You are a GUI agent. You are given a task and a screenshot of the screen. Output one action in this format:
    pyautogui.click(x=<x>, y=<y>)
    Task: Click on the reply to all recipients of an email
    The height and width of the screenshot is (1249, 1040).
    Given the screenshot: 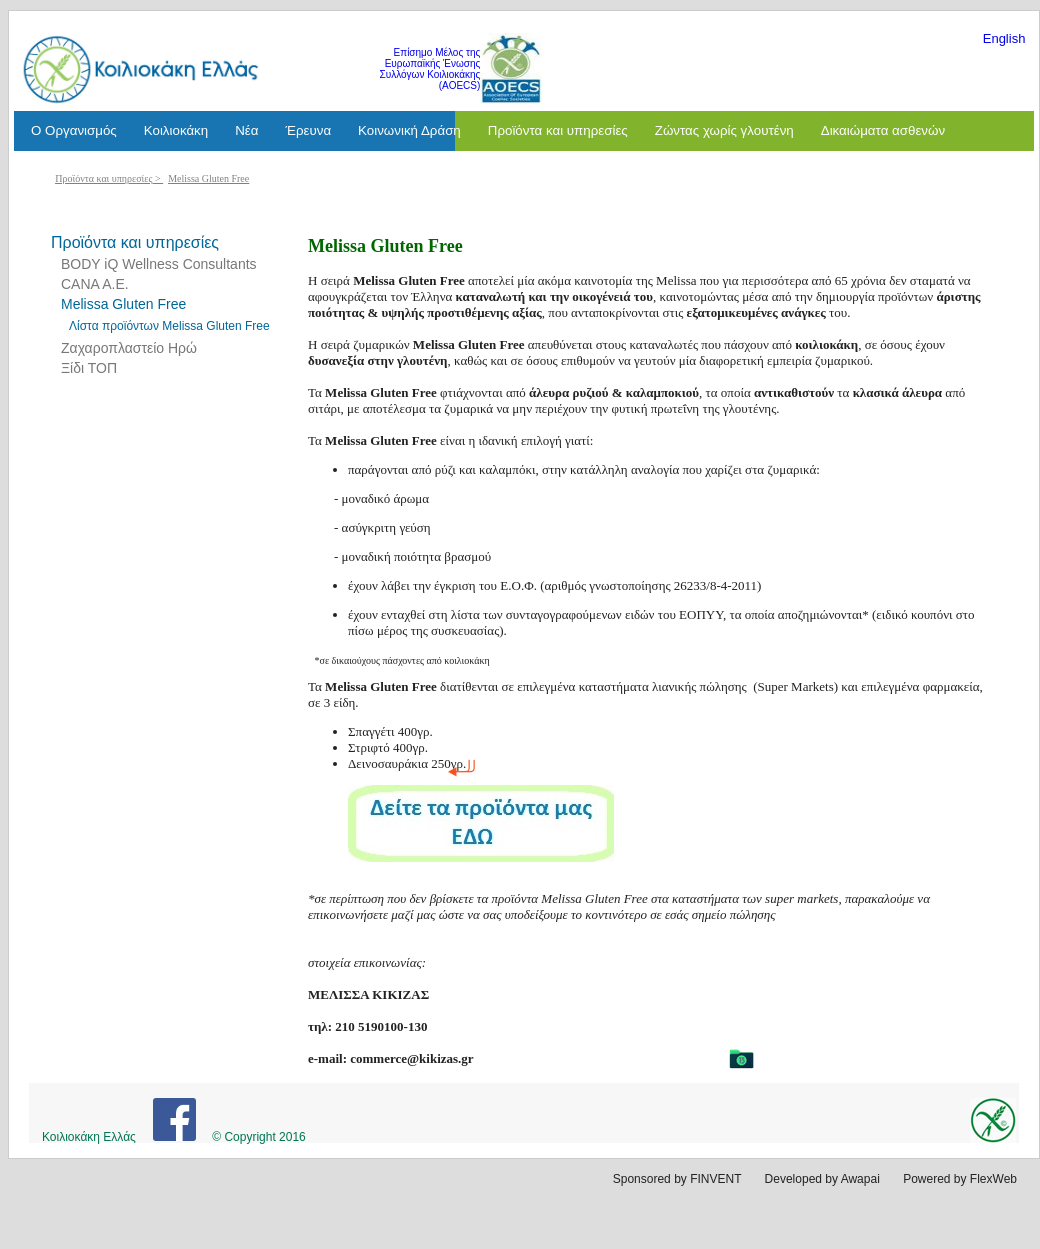 What is the action you would take?
    pyautogui.click(x=461, y=768)
    